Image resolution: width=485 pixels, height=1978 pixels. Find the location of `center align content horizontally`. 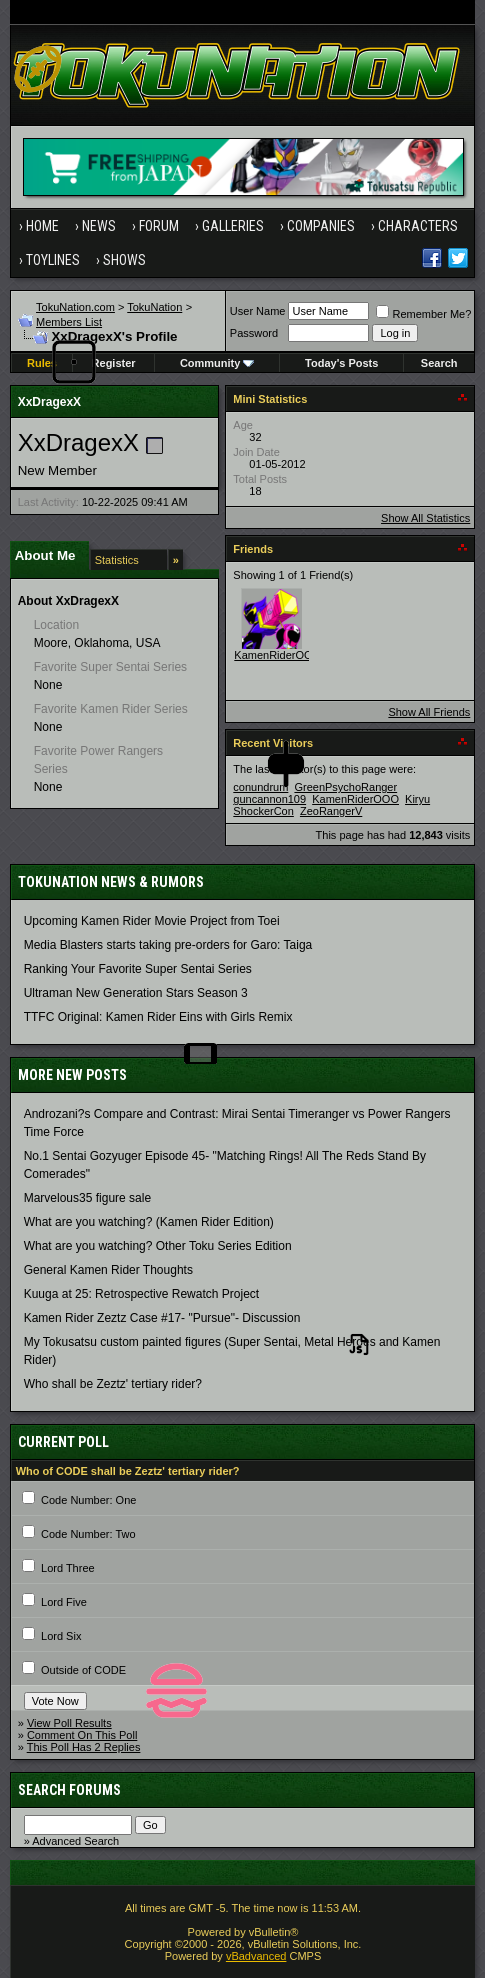

center align content horizontally is located at coordinates (286, 764).